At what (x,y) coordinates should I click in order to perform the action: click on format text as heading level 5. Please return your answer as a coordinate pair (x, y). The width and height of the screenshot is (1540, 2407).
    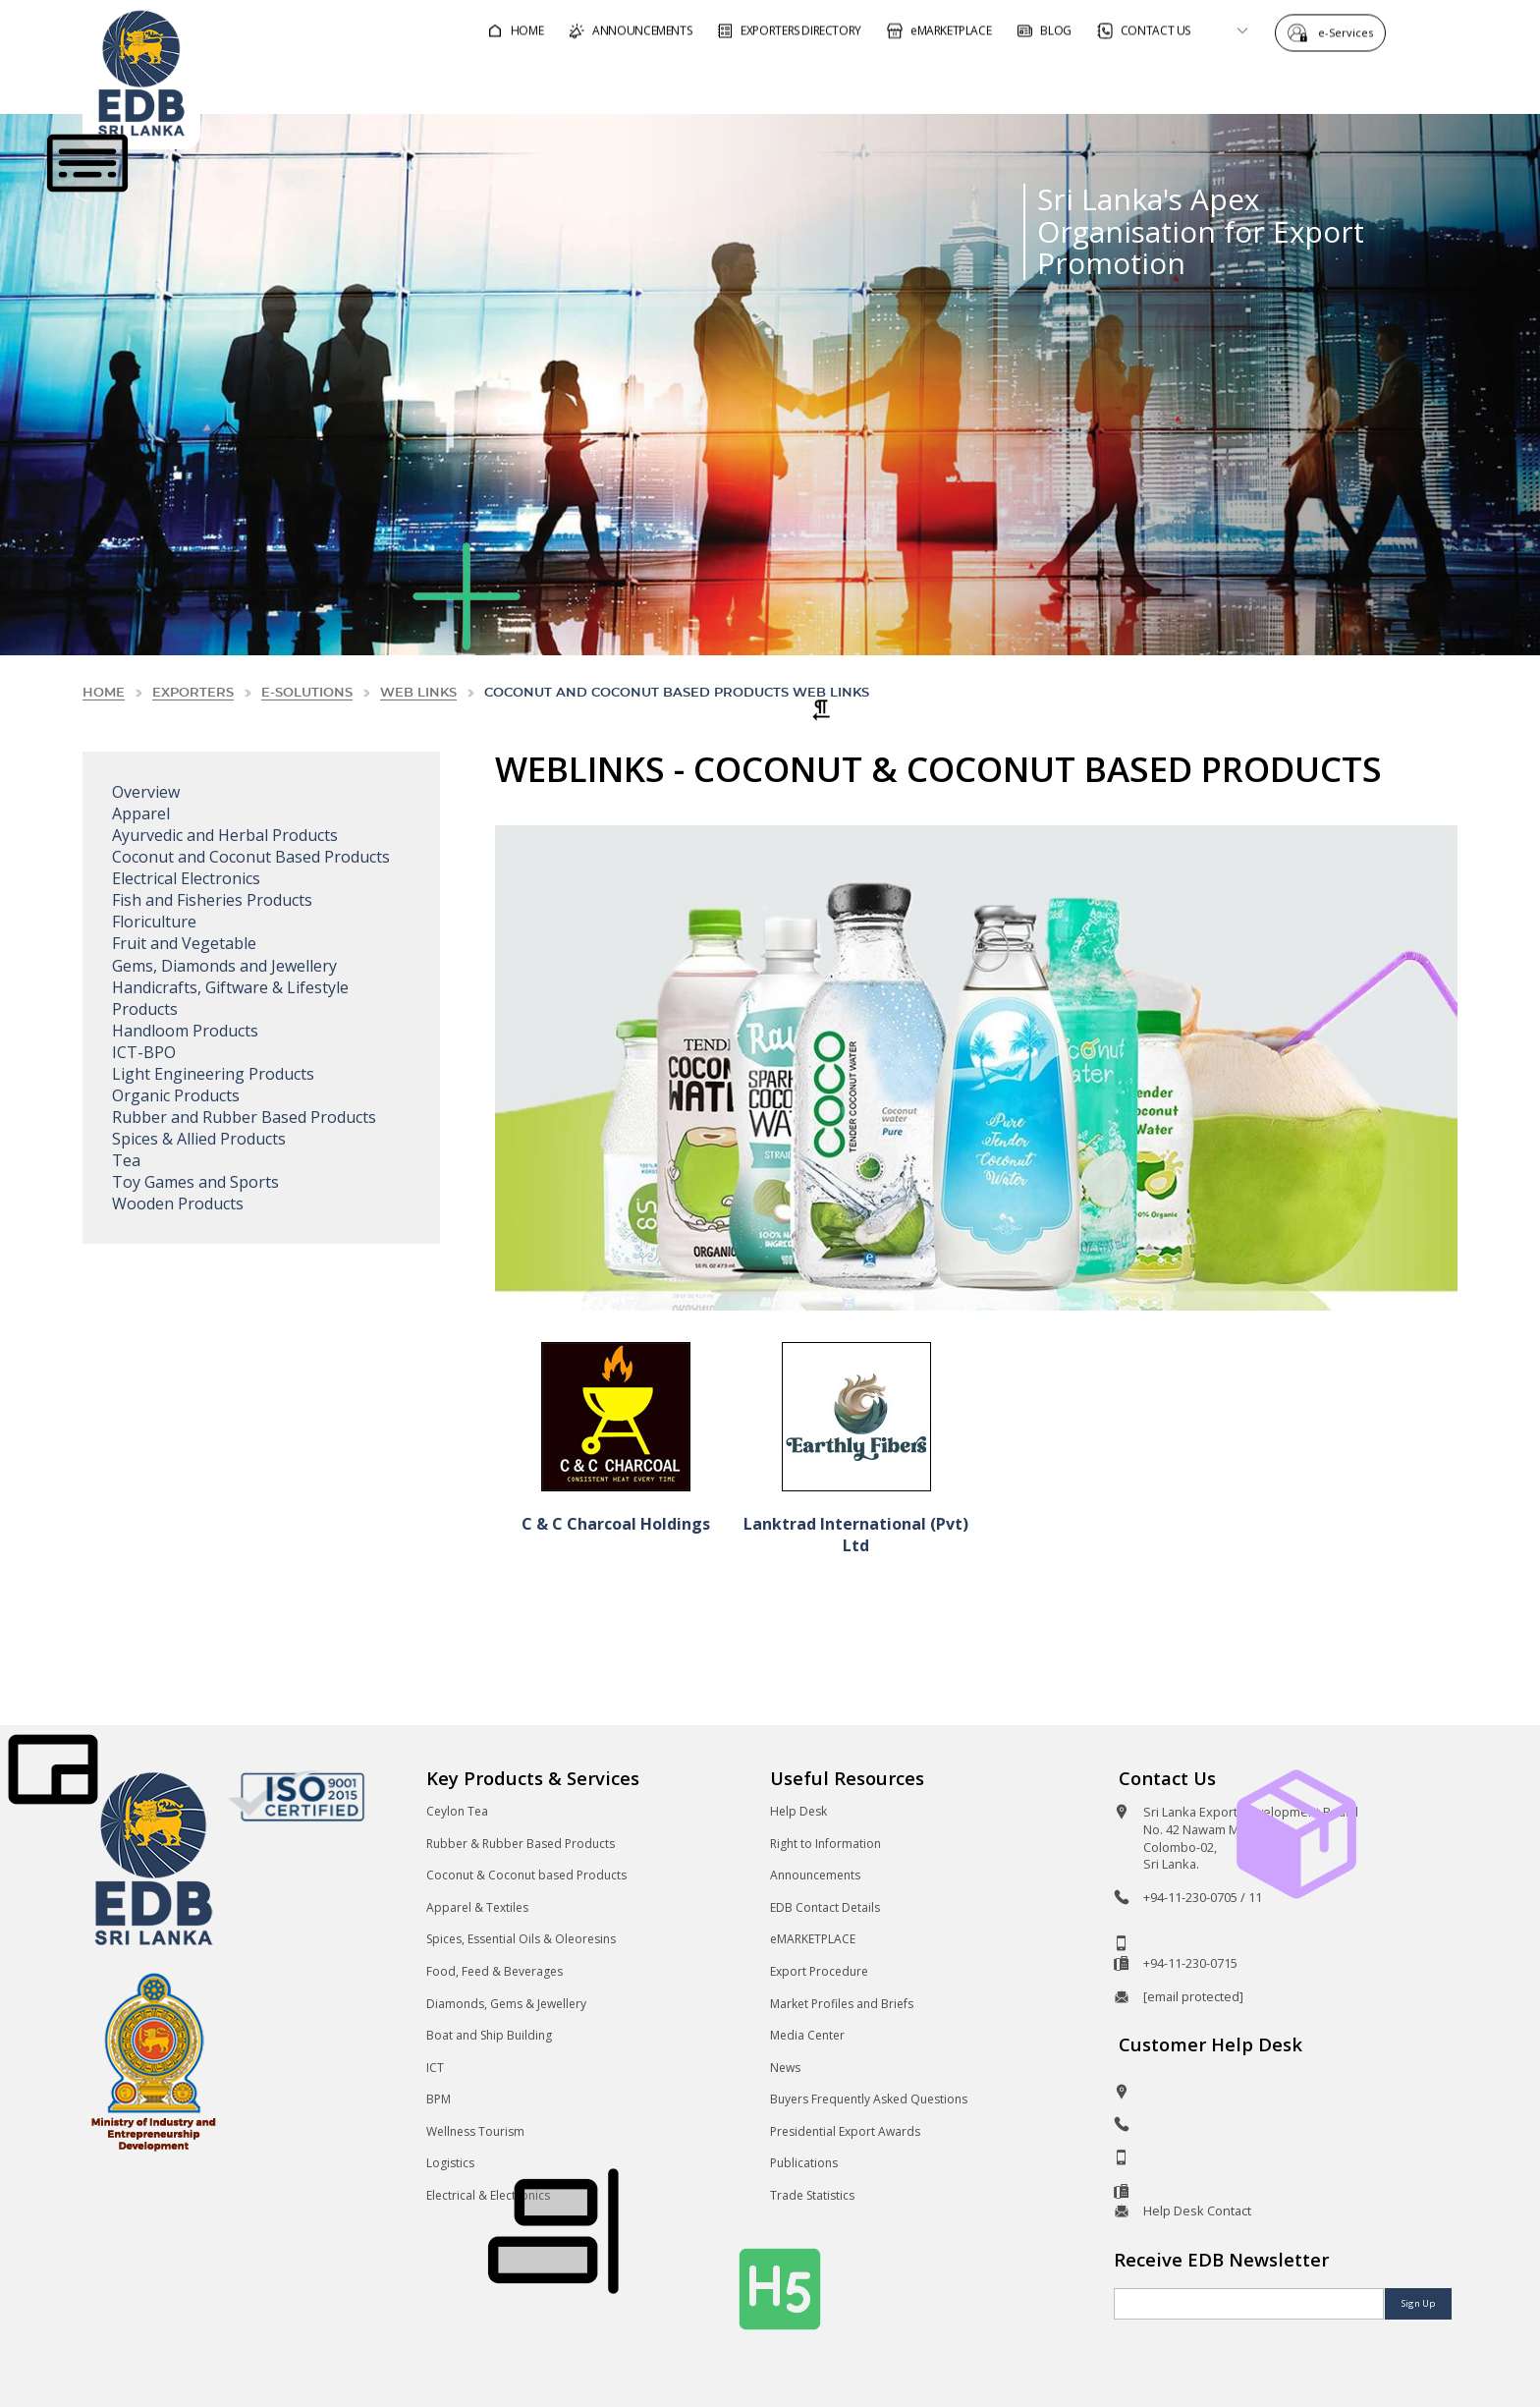
    Looking at the image, I should click on (780, 2289).